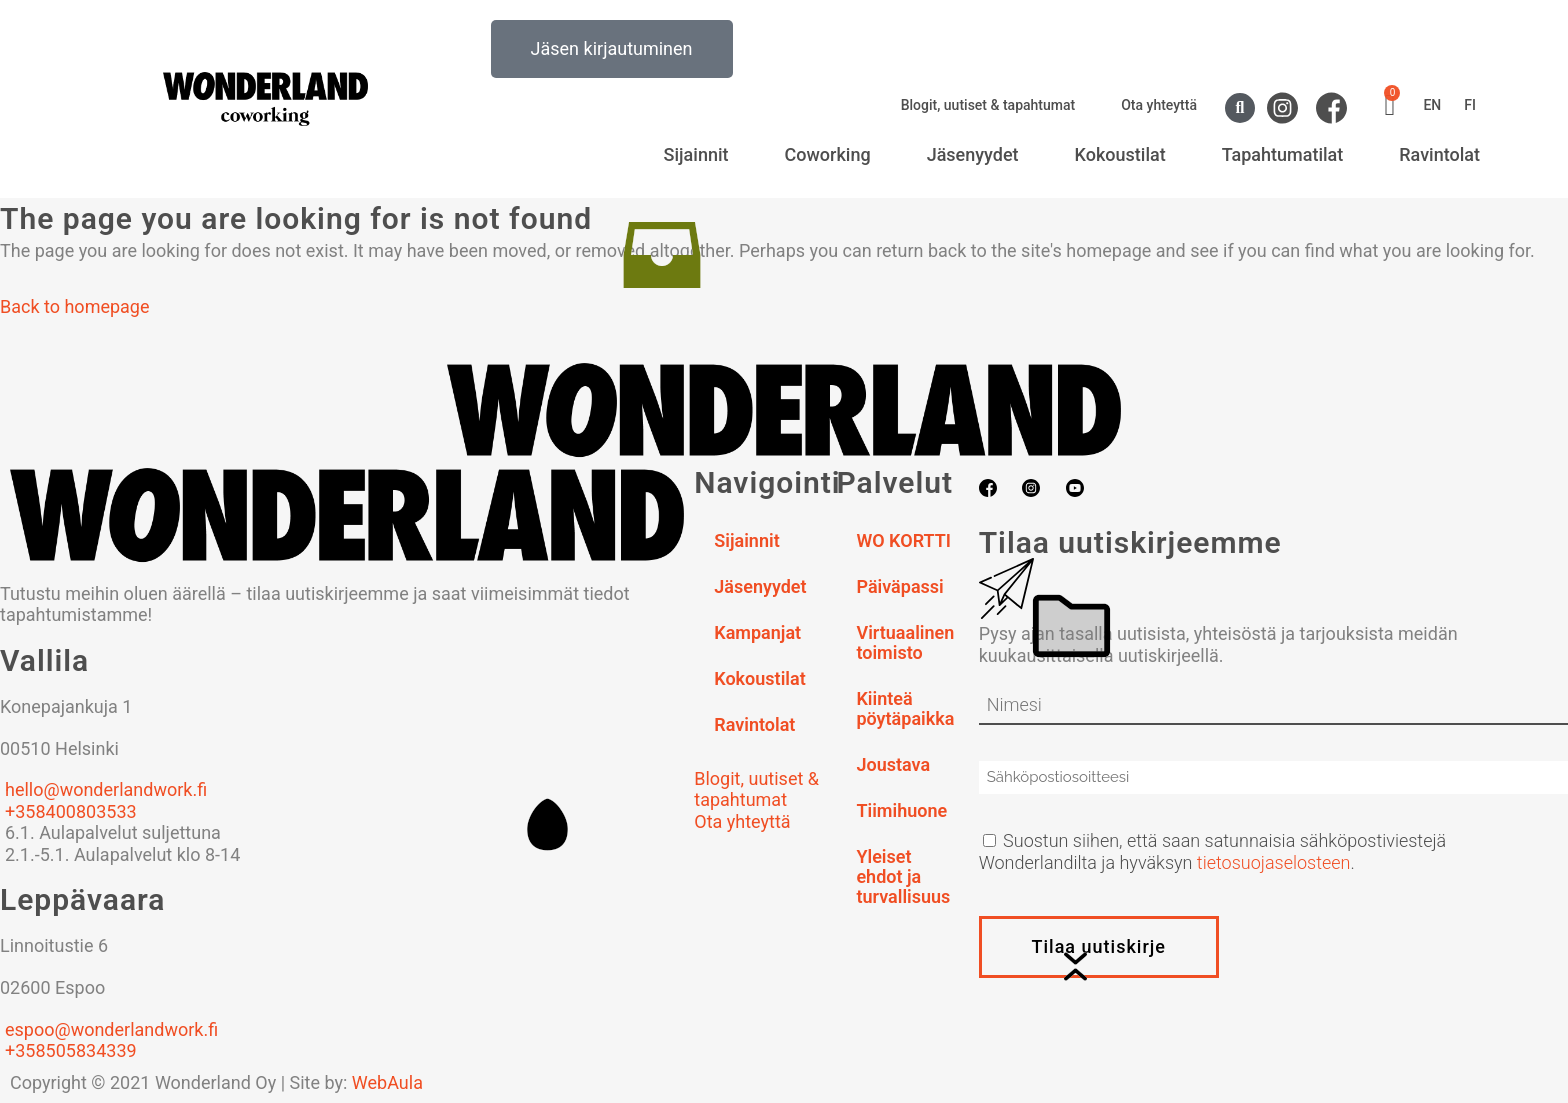 The height and width of the screenshot is (1103, 1568). What do you see at coordinates (1071, 624) in the screenshot?
I see `access files and documents` at bounding box center [1071, 624].